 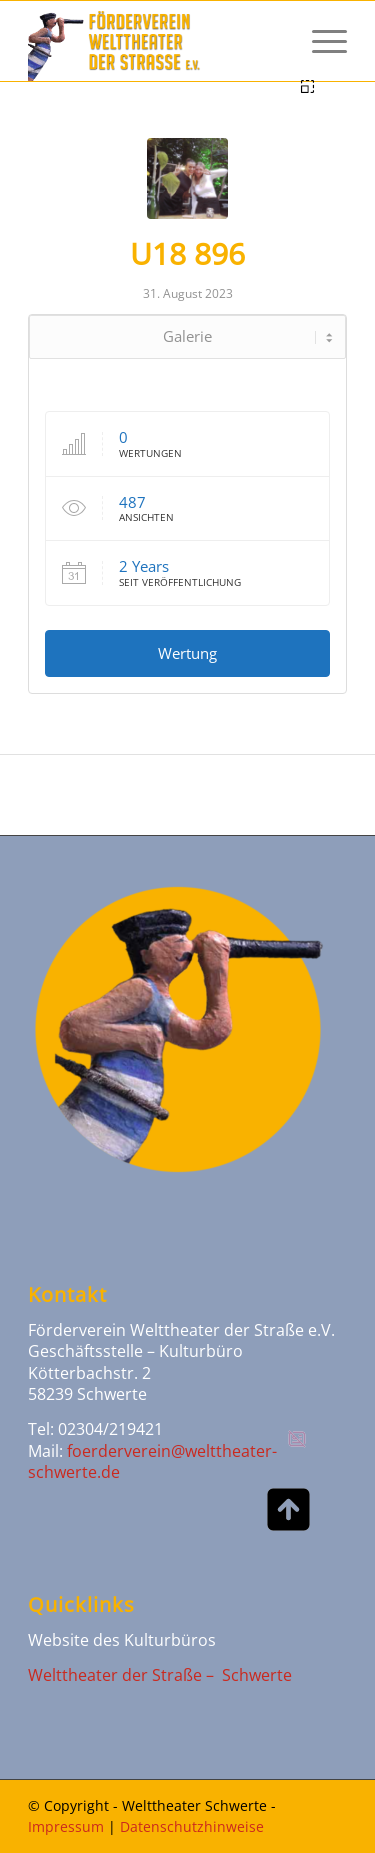 What do you see at coordinates (307, 86) in the screenshot?
I see `resize a window or element` at bounding box center [307, 86].